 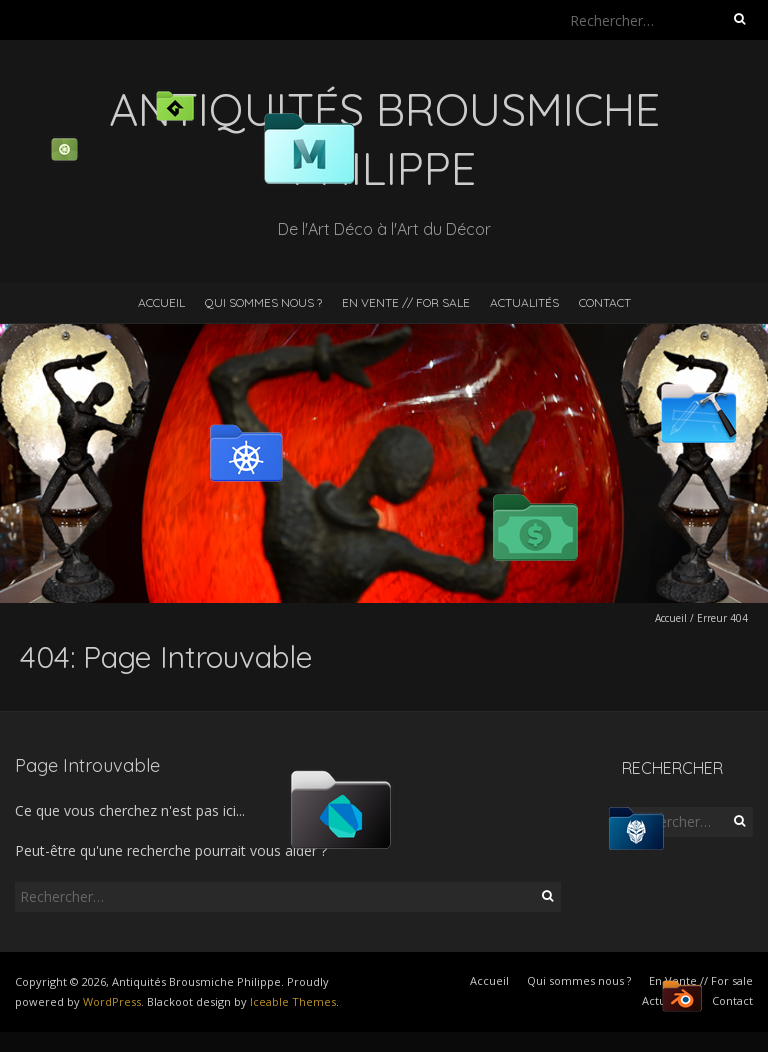 I want to click on open xcode projects folder, so click(x=698, y=415).